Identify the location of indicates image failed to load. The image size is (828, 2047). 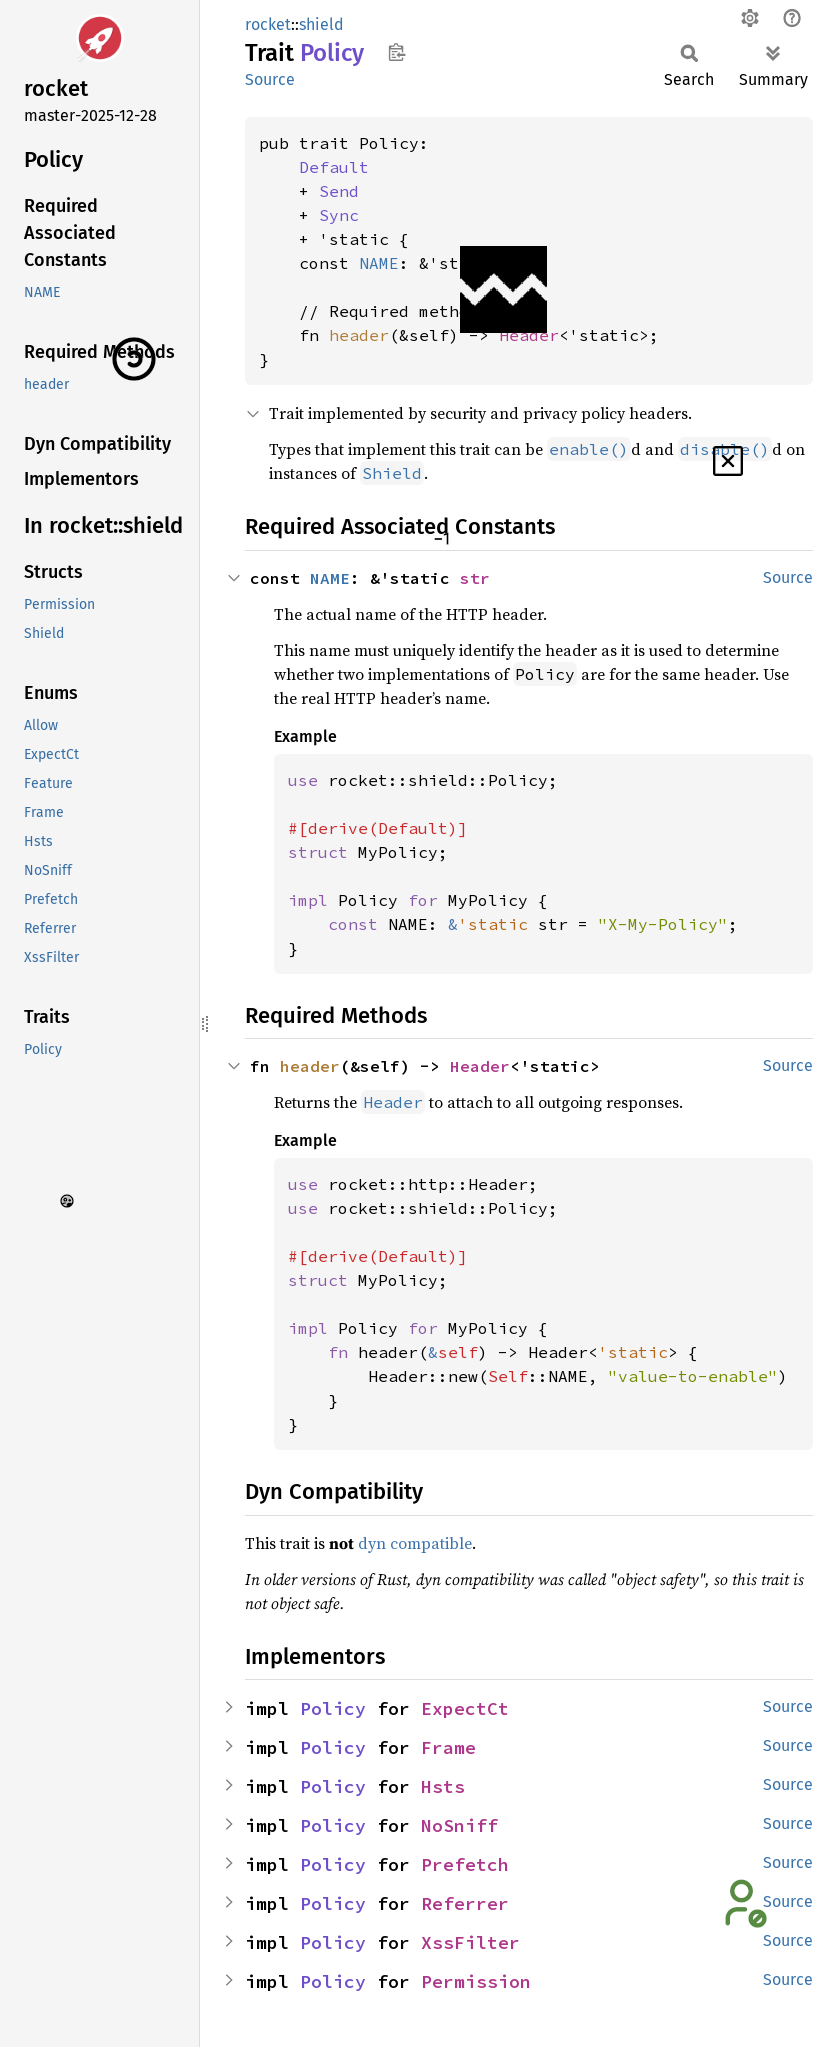
(503, 289).